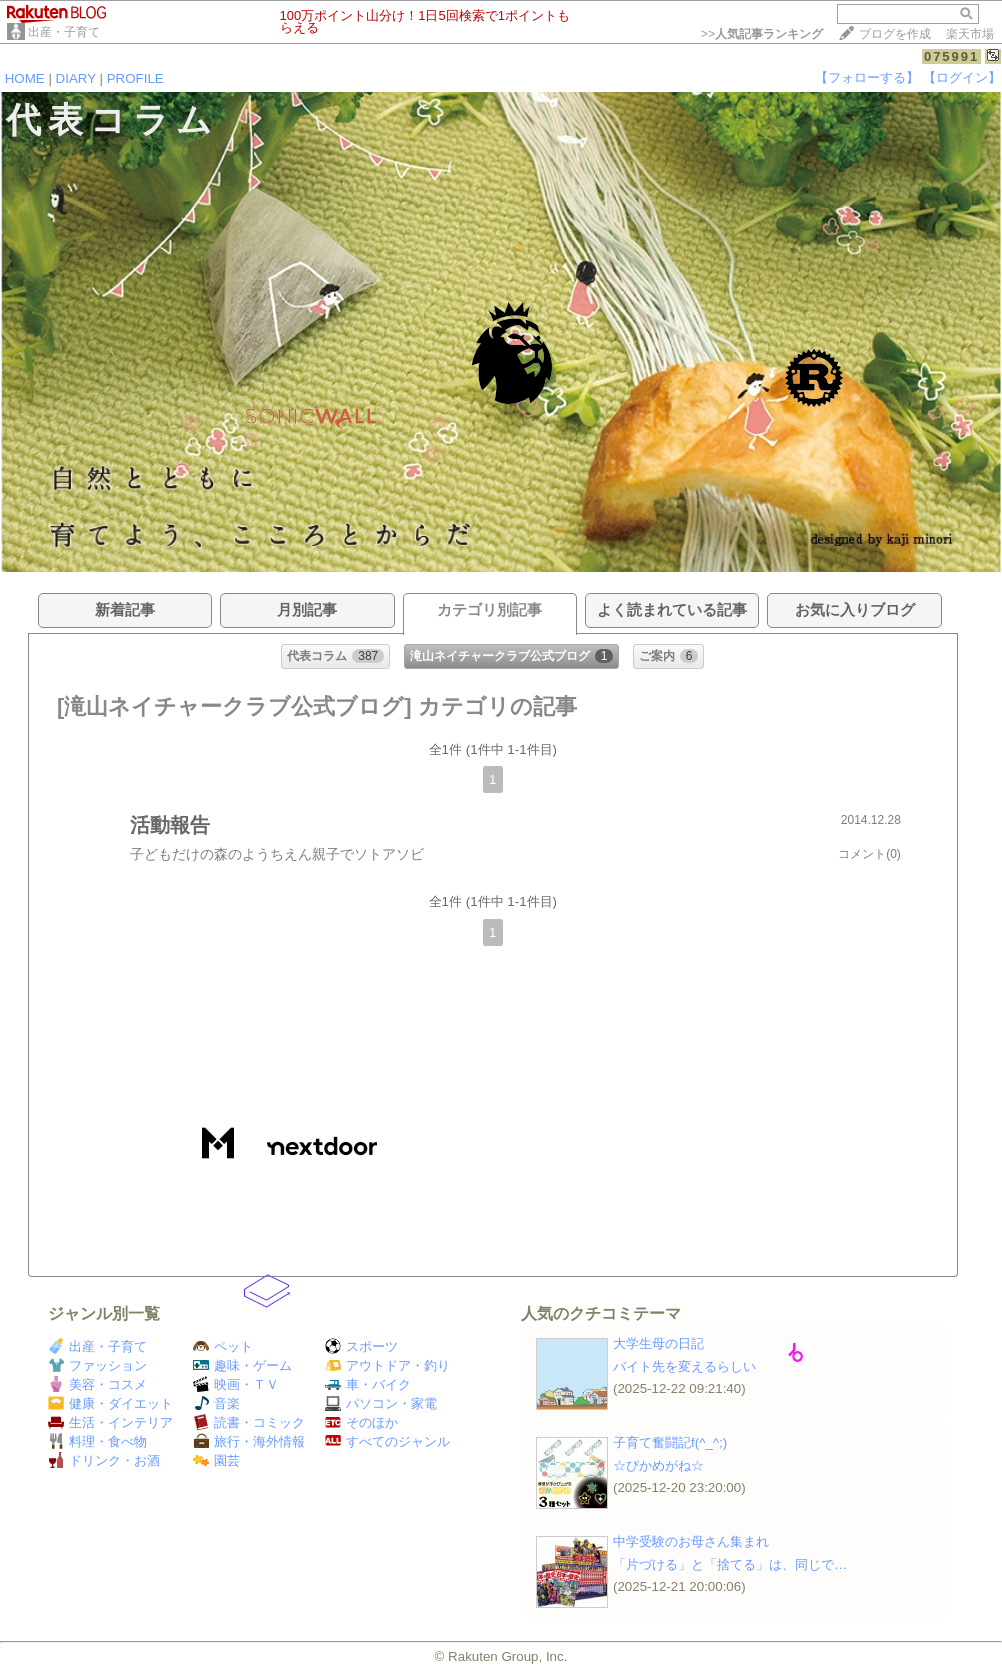 This screenshot has height=1679, width=1002. I want to click on rust programming language logo, so click(814, 378).